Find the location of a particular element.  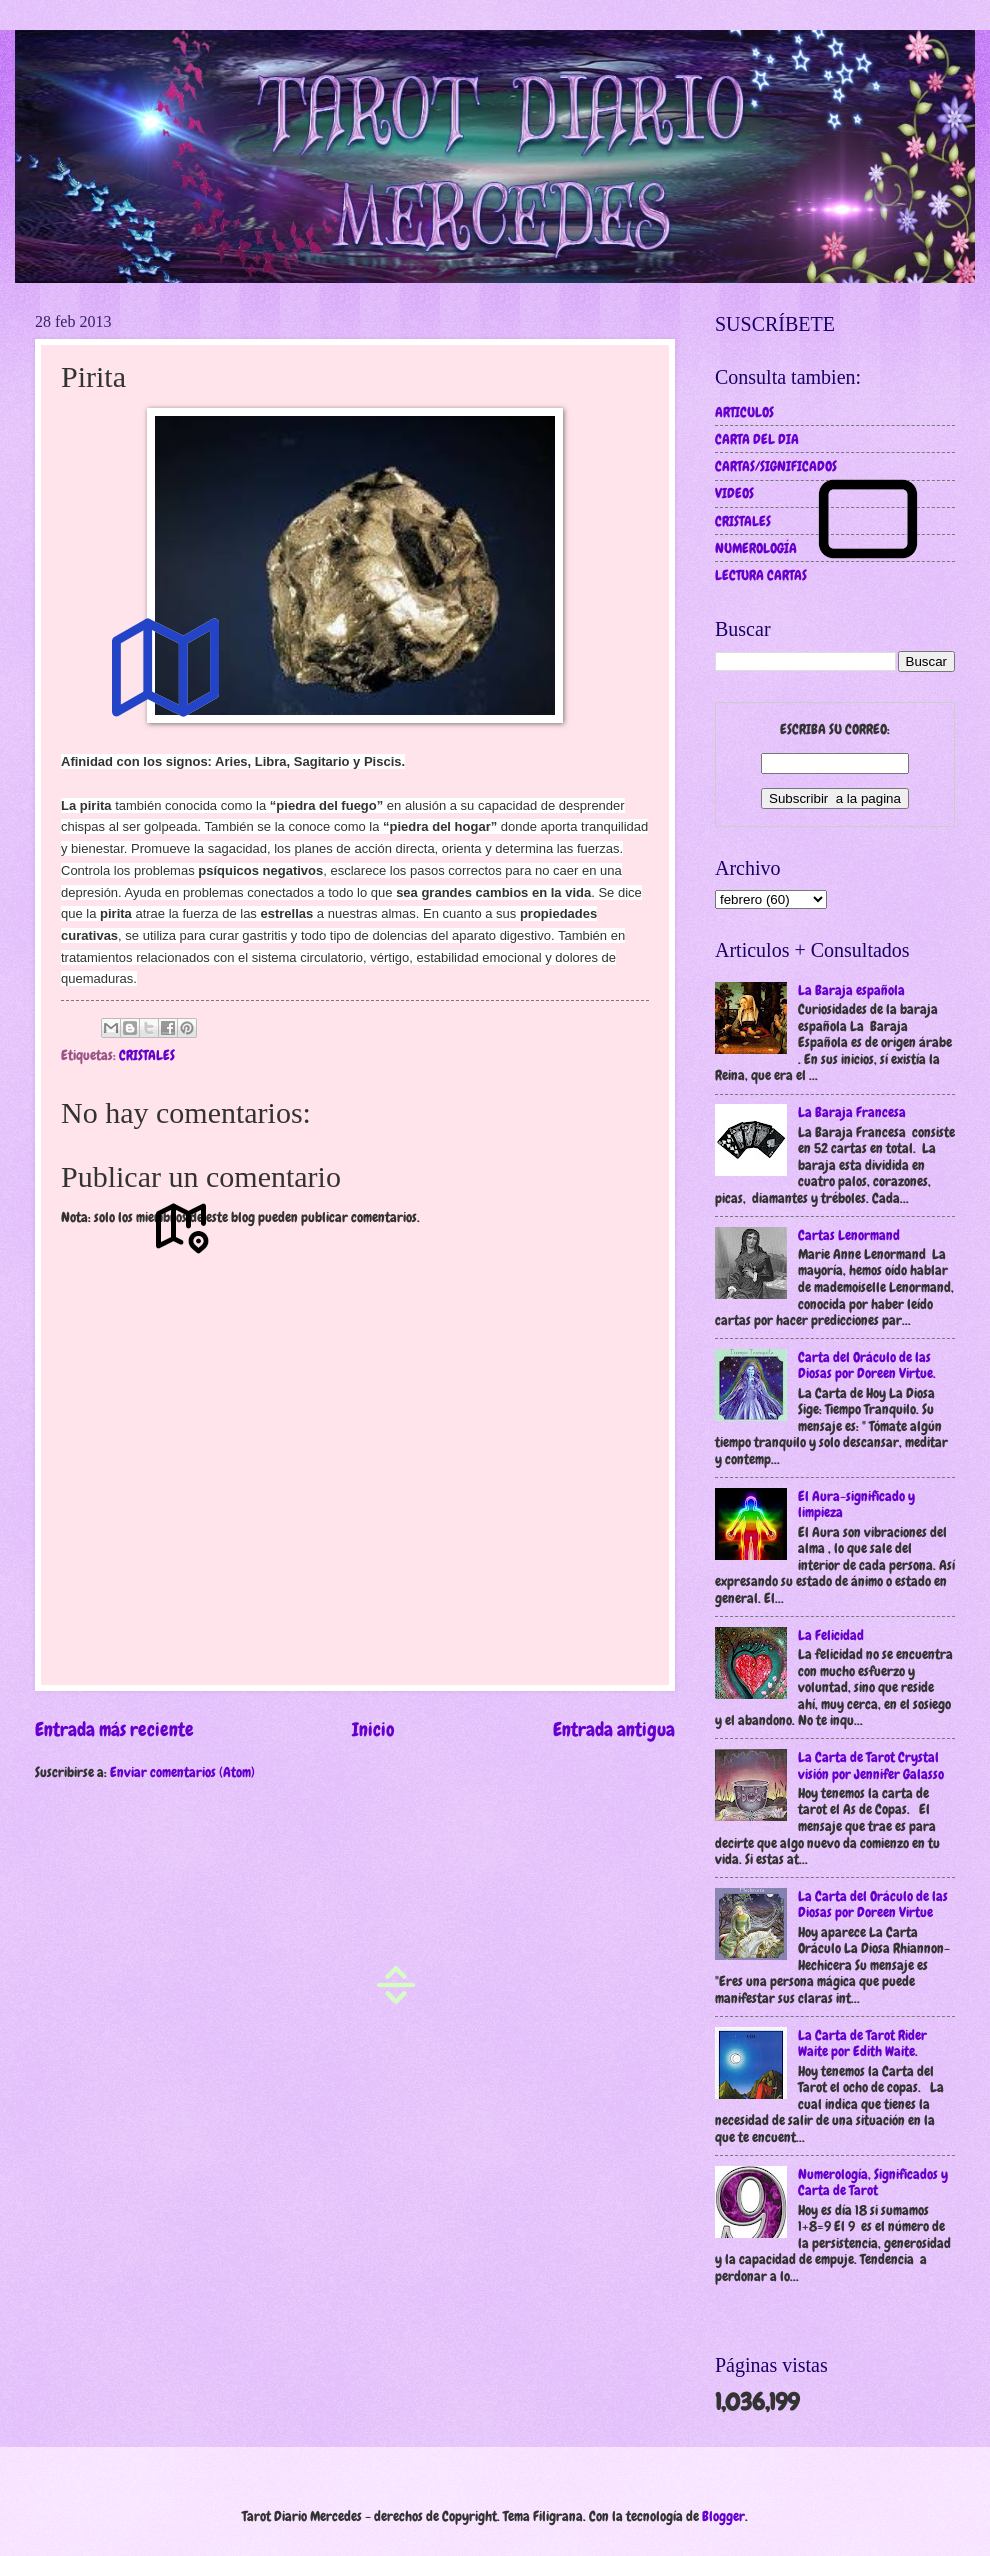

view location on map is located at coordinates (181, 1226).